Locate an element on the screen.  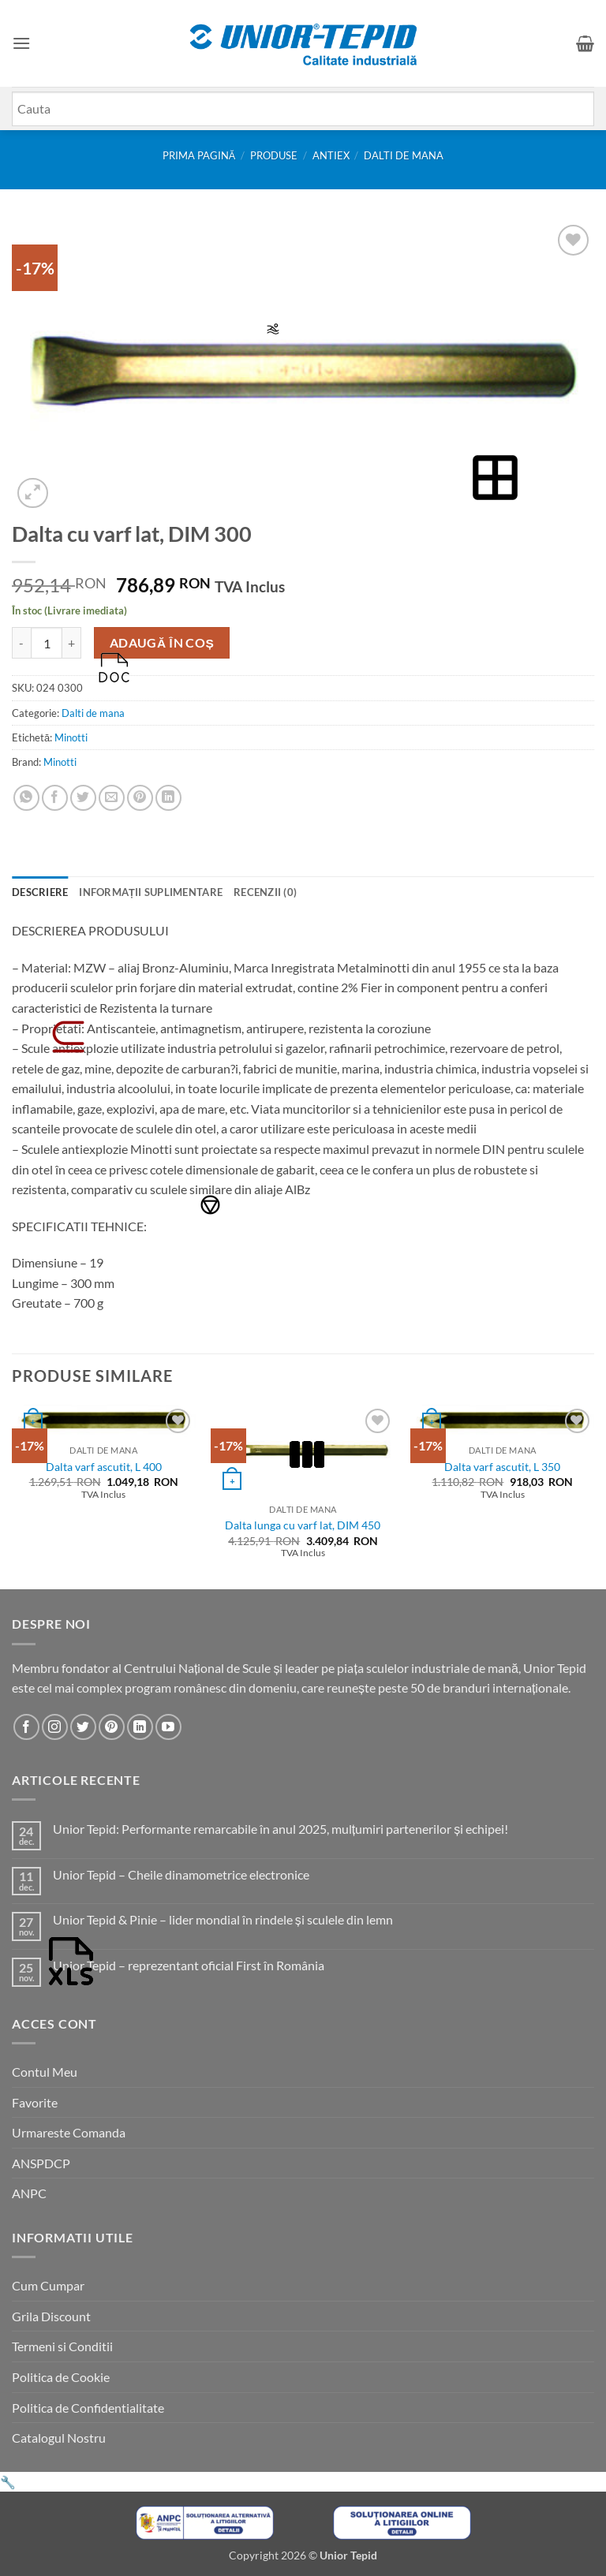
indicates swimming pool or aquatic facilities nearby is located at coordinates (273, 329).